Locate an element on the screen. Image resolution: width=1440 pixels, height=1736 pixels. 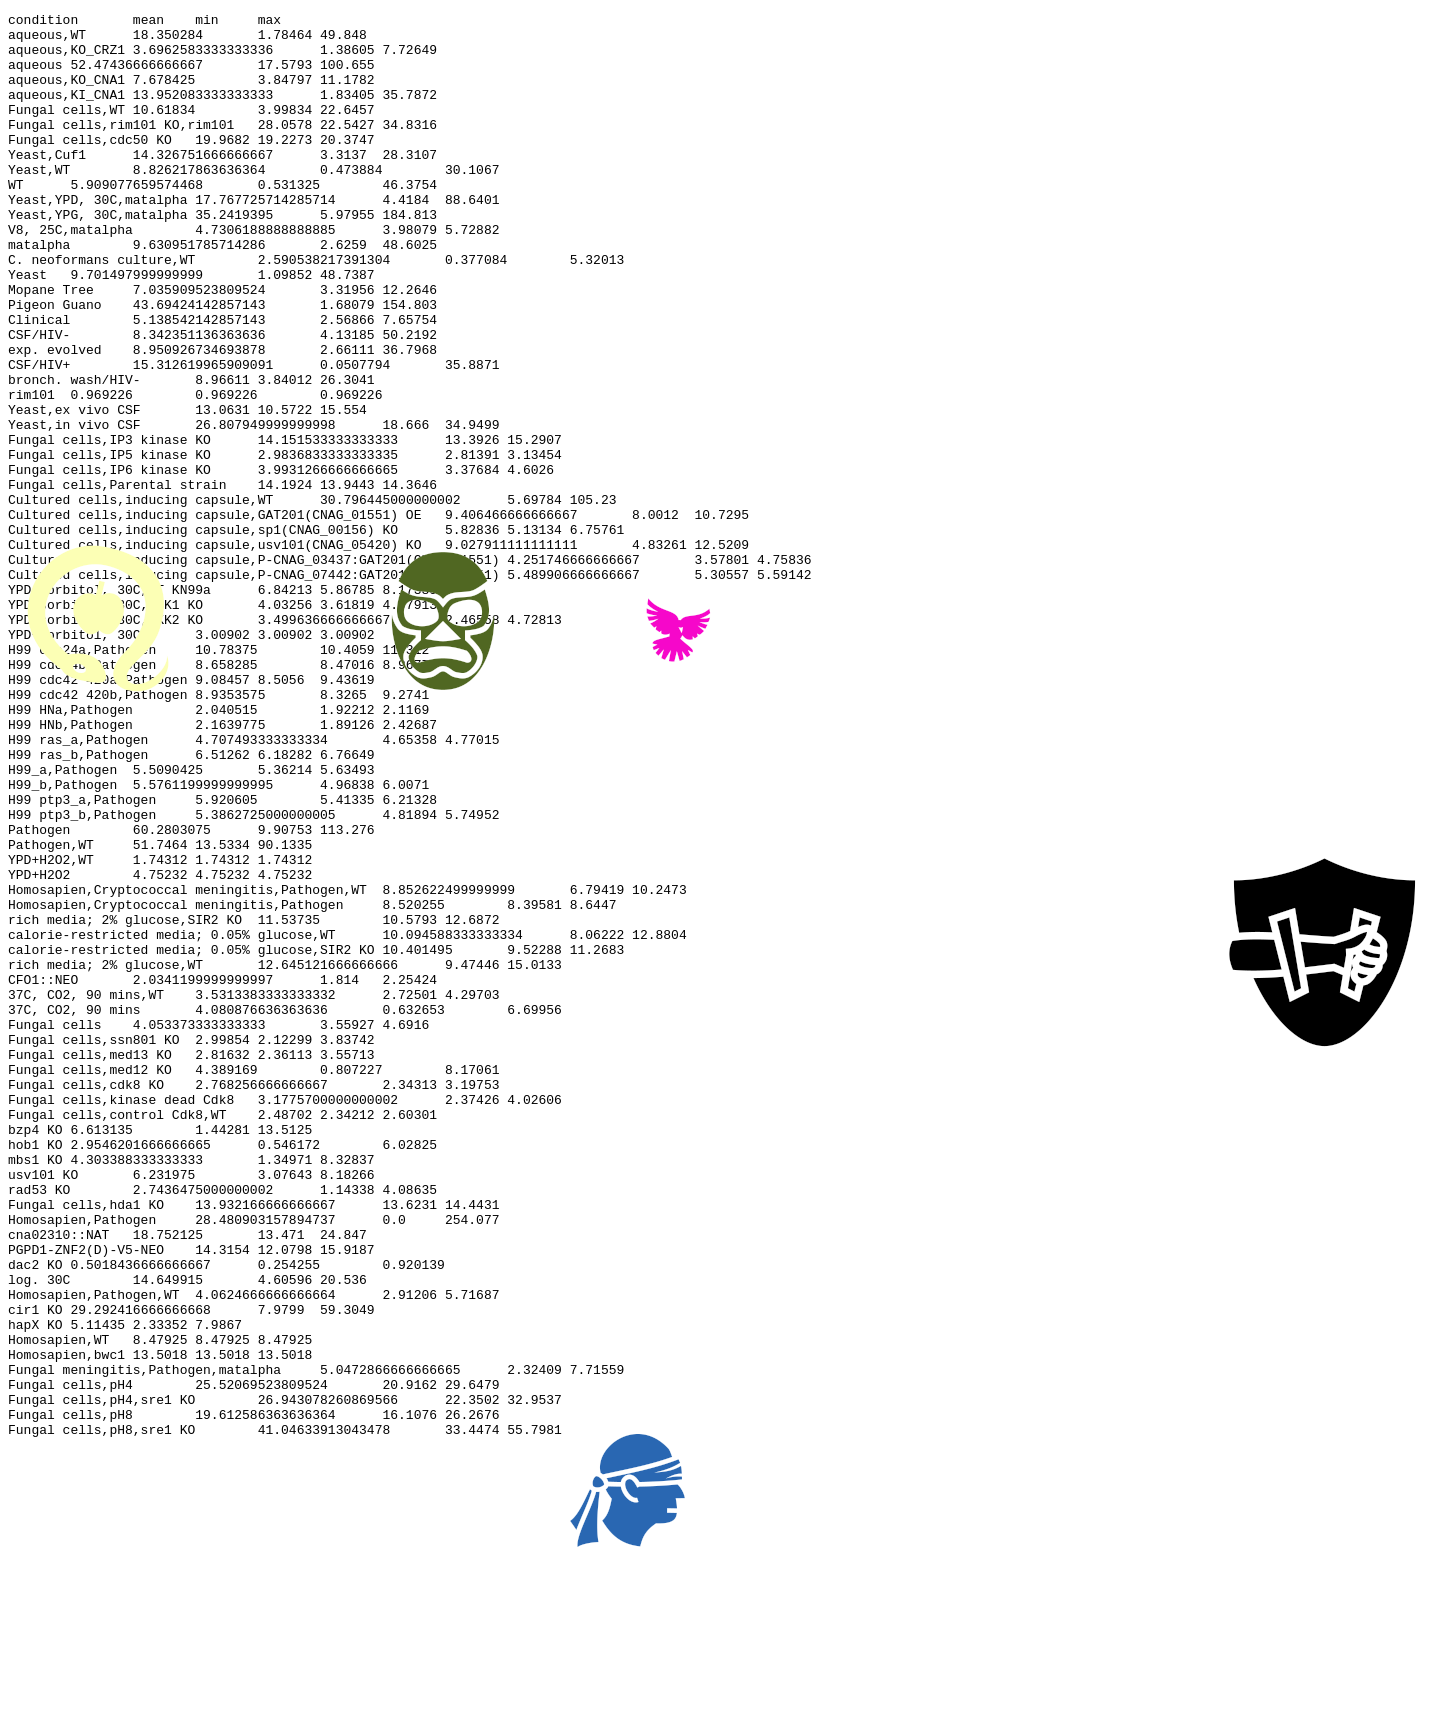
equip or attach a shield to your character is located at coordinates (1324, 951).